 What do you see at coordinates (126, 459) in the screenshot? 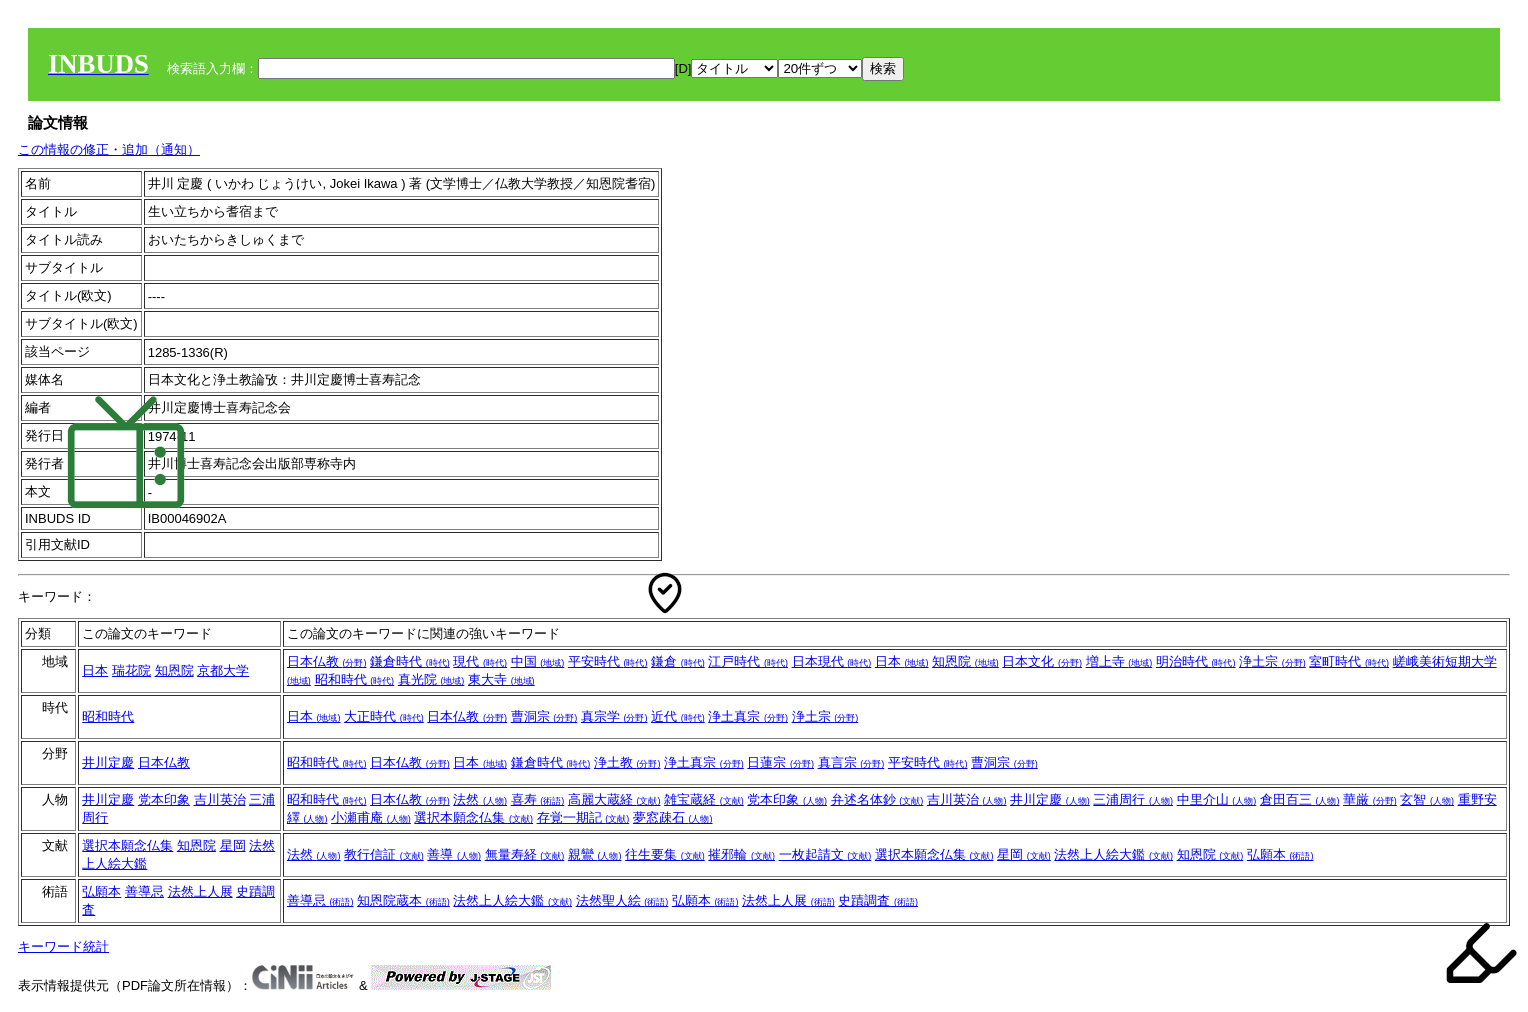
I see `access TV or video streaming features` at bounding box center [126, 459].